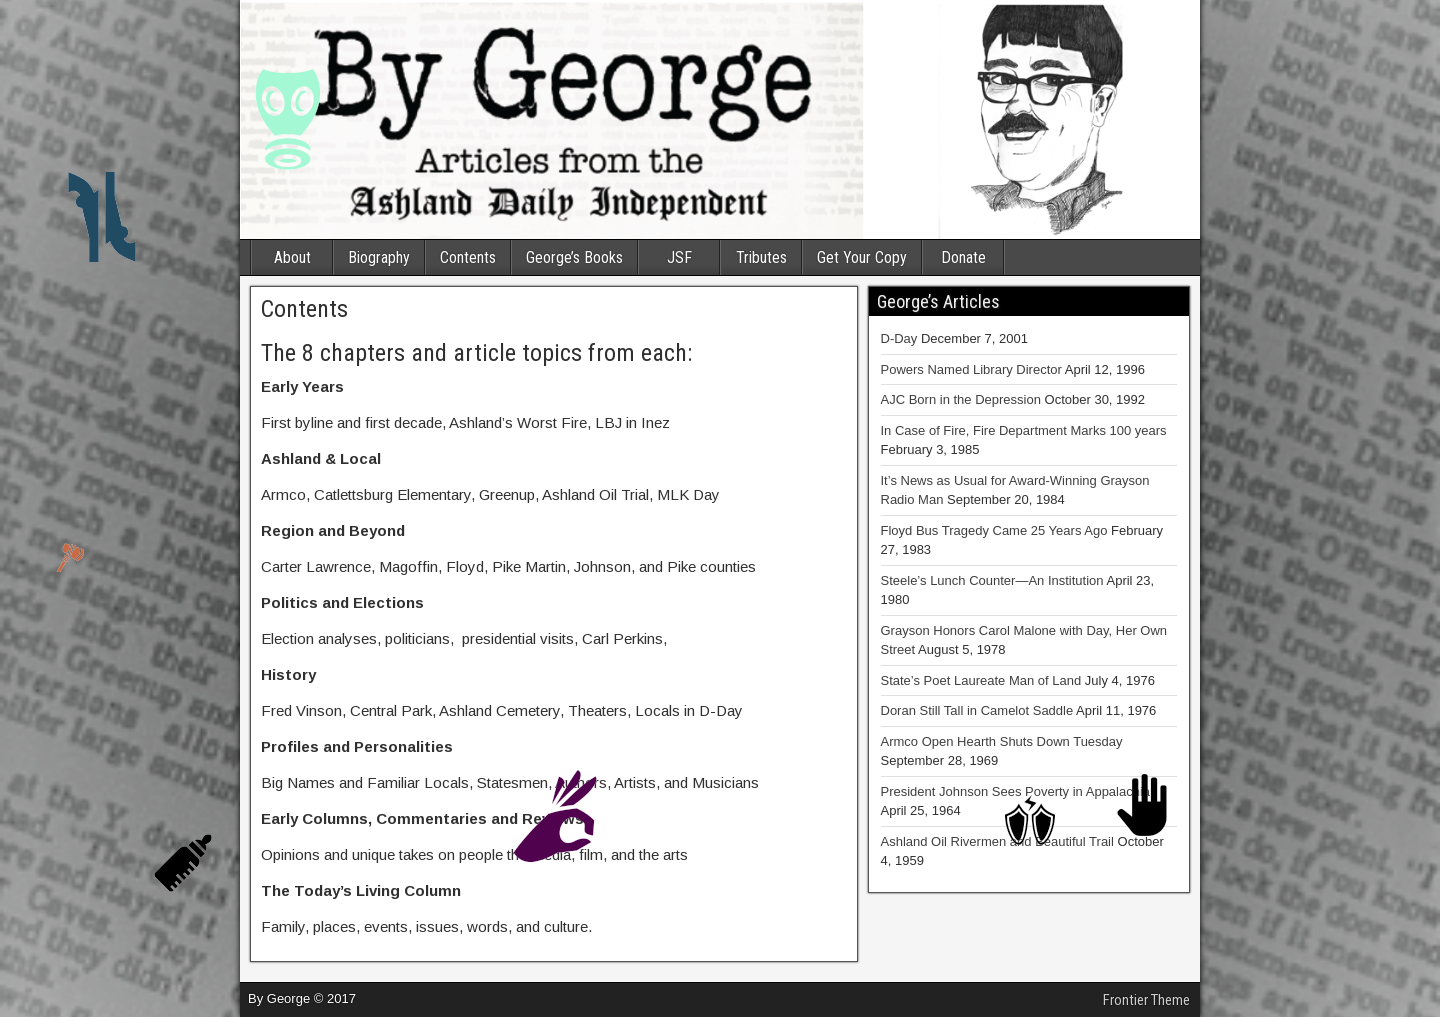  I want to click on confirm or approve an action, so click(555, 816).